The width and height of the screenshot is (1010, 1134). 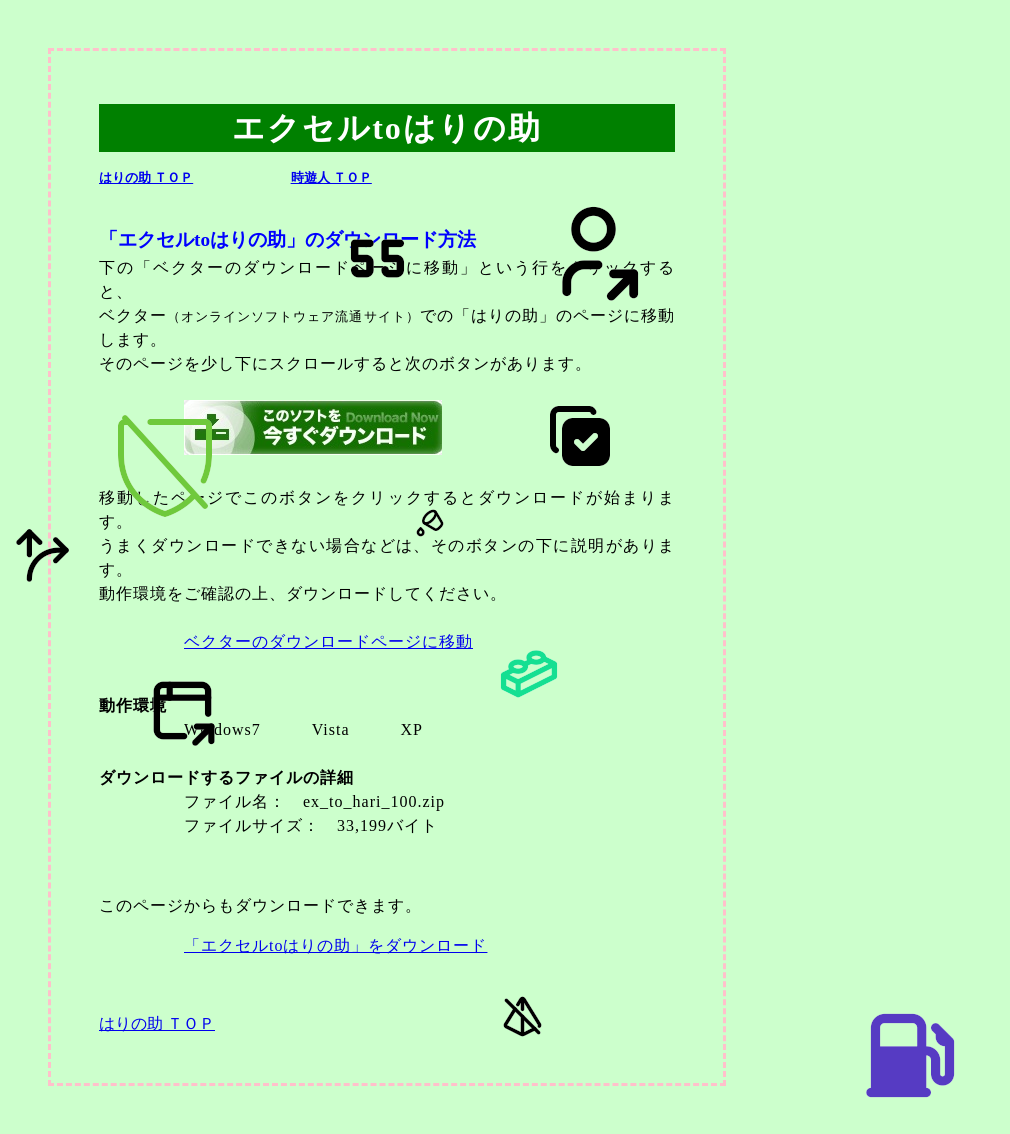 What do you see at coordinates (182, 710) in the screenshot?
I see `share current webpage` at bounding box center [182, 710].